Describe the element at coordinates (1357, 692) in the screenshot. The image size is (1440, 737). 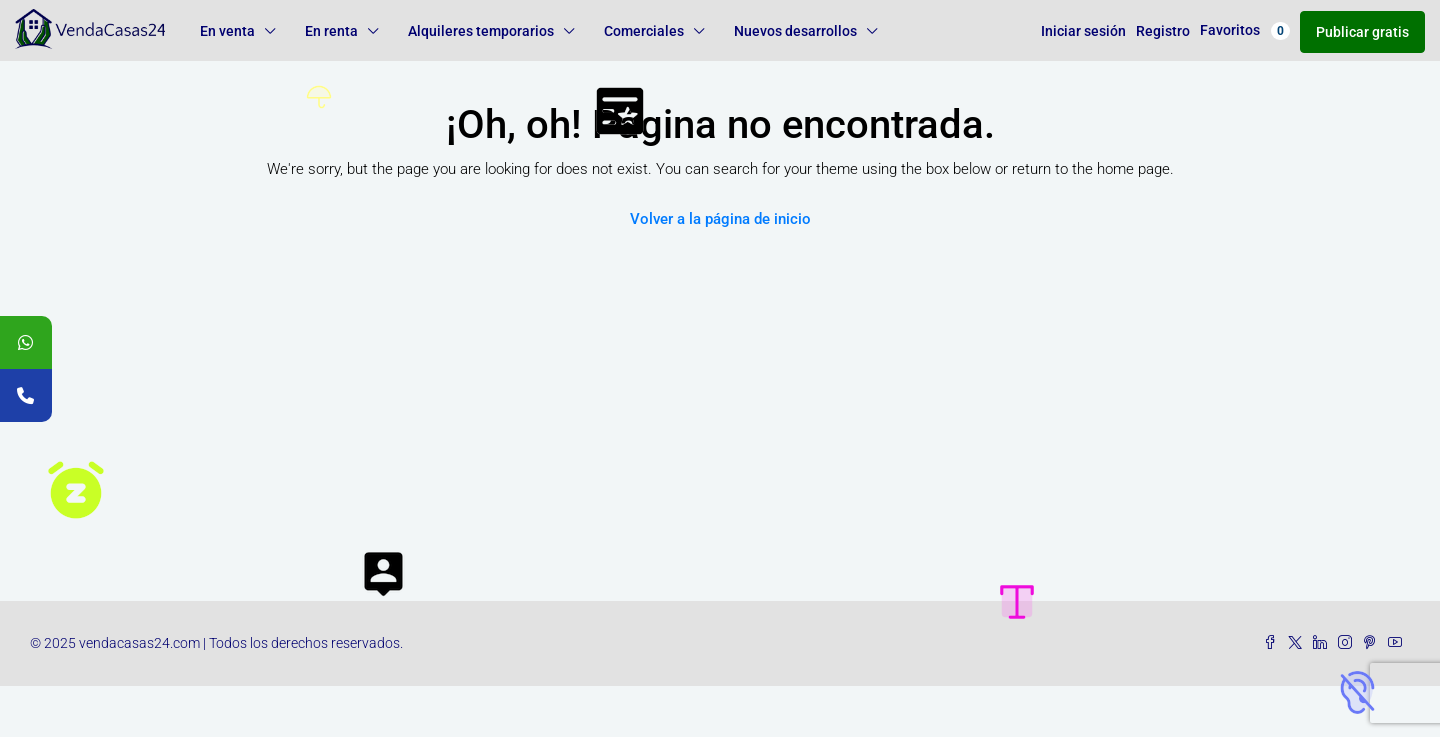
I see `mute audio or disable sound` at that location.